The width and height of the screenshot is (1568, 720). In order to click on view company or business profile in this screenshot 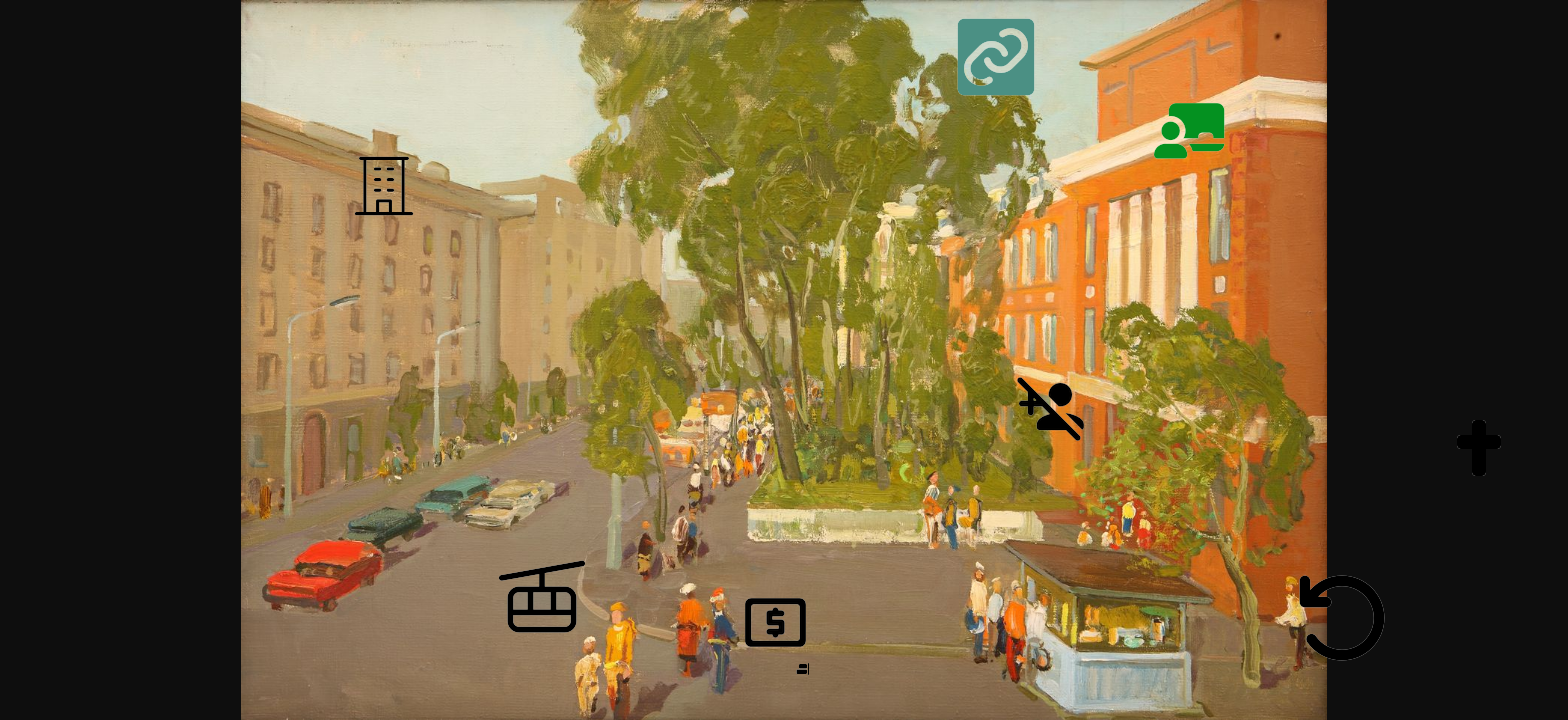, I will do `click(384, 186)`.